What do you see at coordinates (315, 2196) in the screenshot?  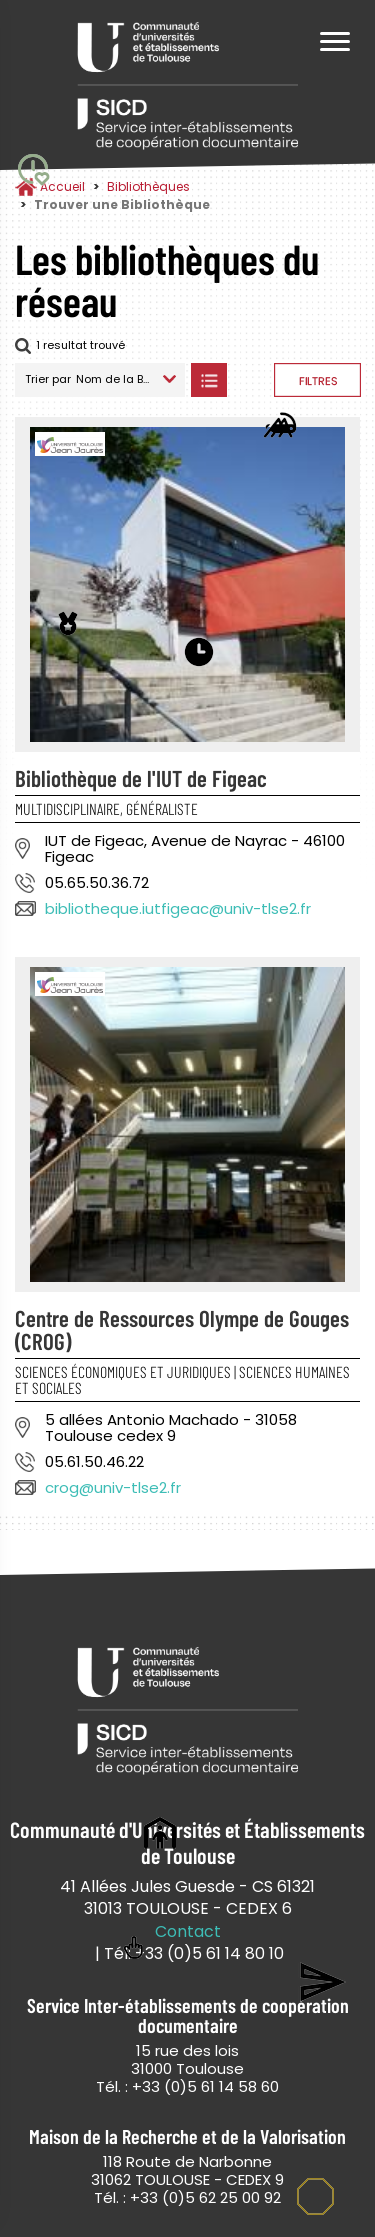 I see `stop or warning indicator` at bounding box center [315, 2196].